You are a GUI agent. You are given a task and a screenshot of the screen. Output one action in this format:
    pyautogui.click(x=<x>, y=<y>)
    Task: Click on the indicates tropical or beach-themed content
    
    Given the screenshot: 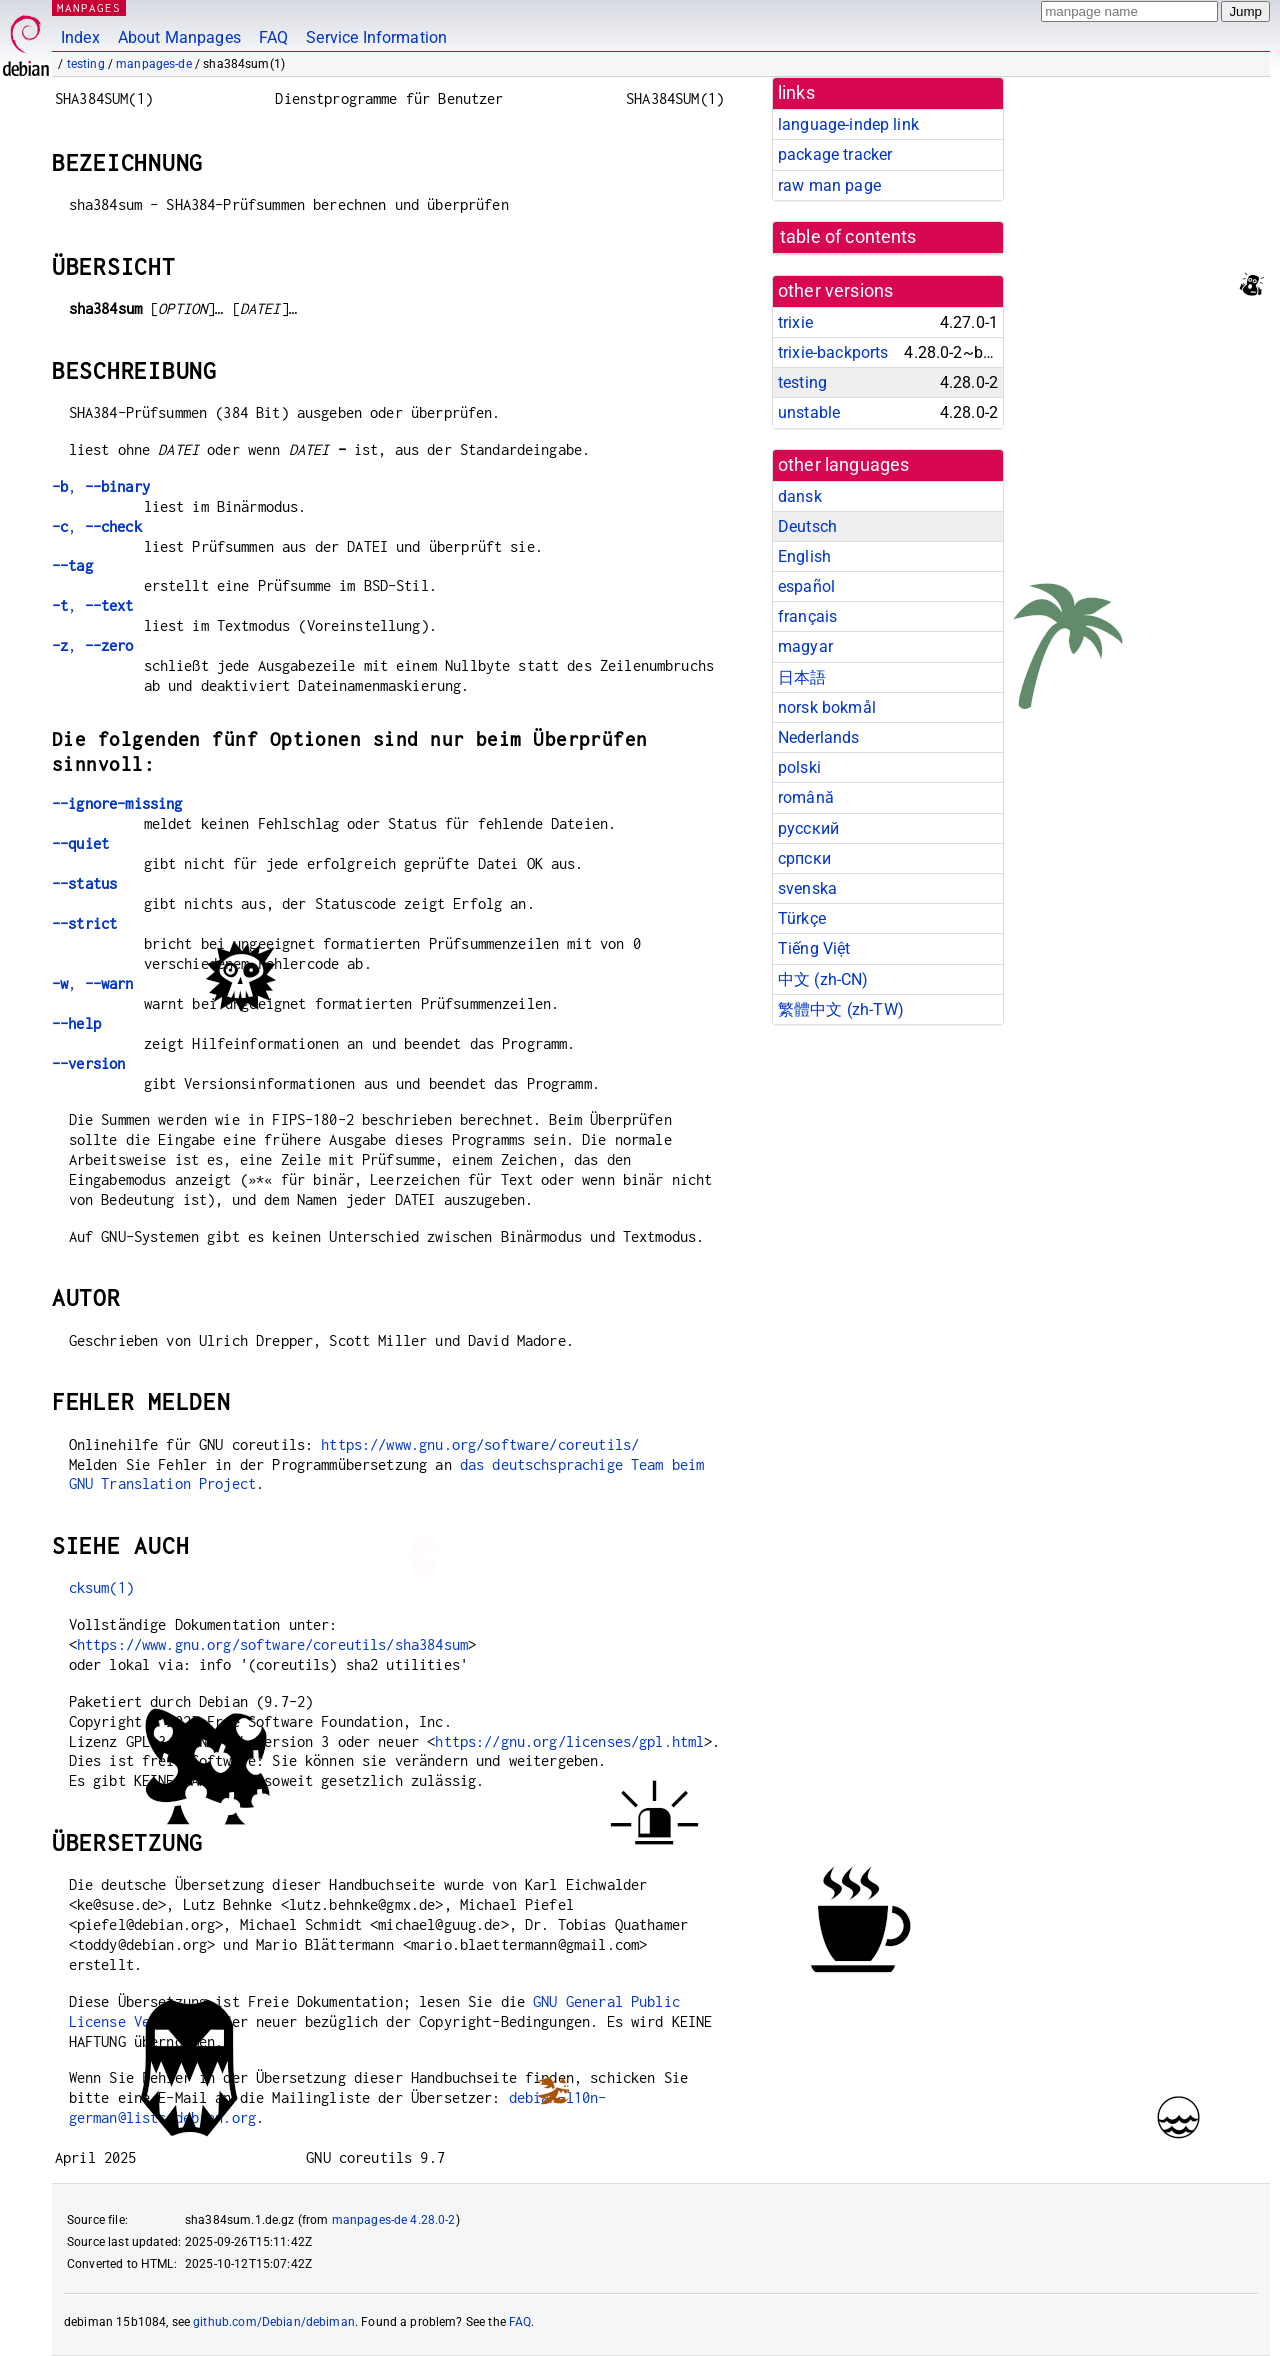 What is the action you would take?
    pyautogui.click(x=1067, y=646)
    